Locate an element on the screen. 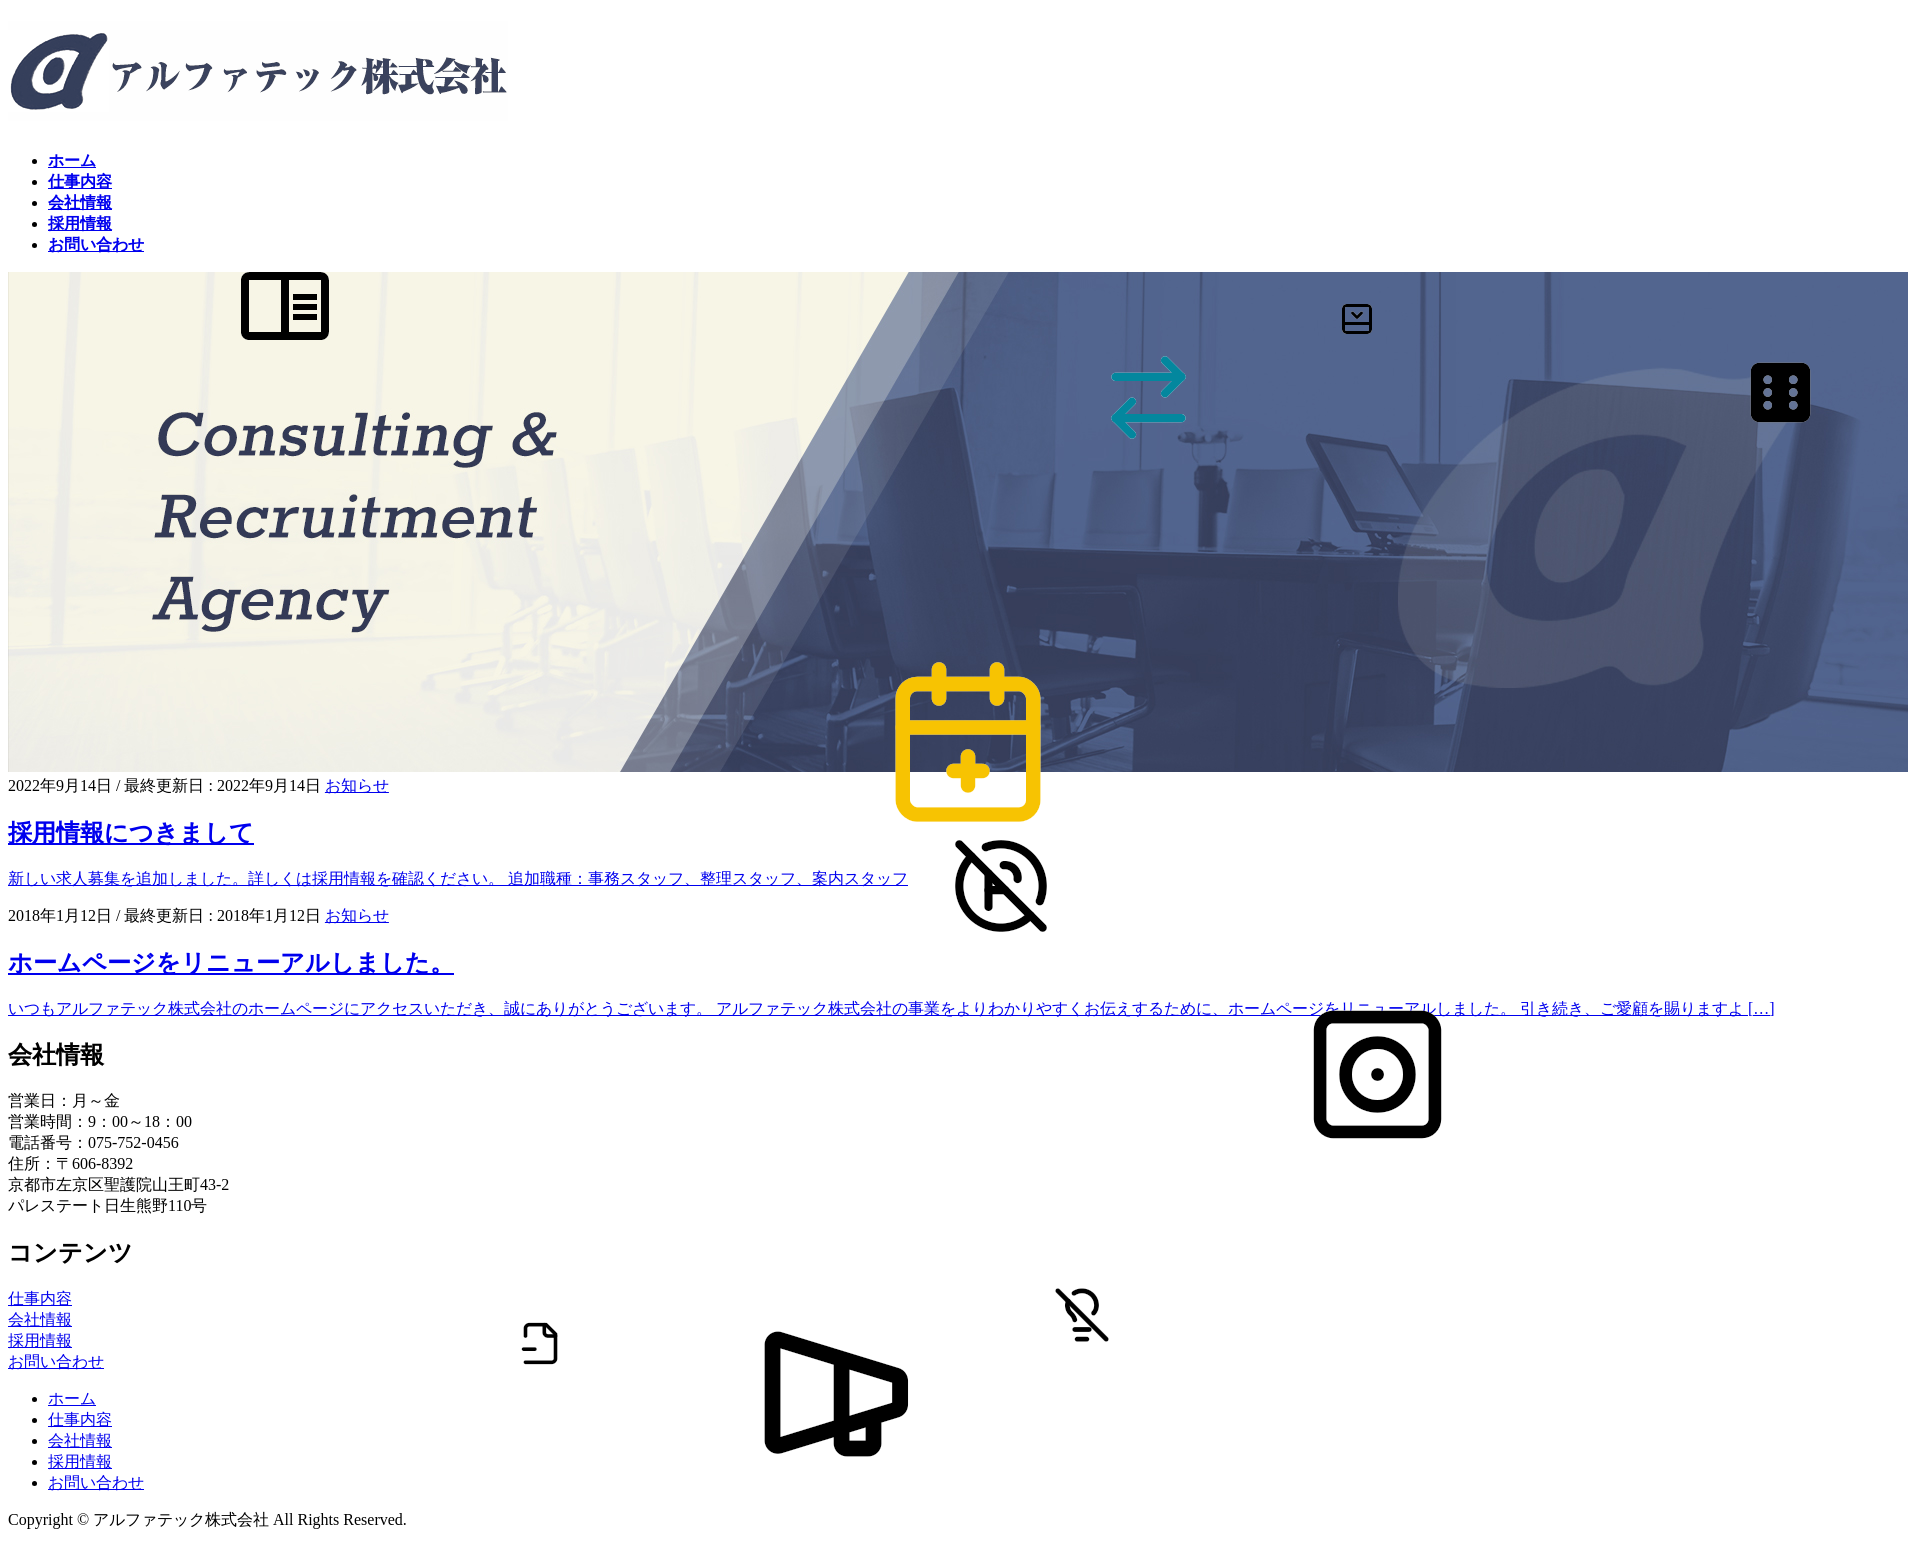 This screenshot has width=1908, height=1568. swap or exchange items is located at coordinates (1148, 397).